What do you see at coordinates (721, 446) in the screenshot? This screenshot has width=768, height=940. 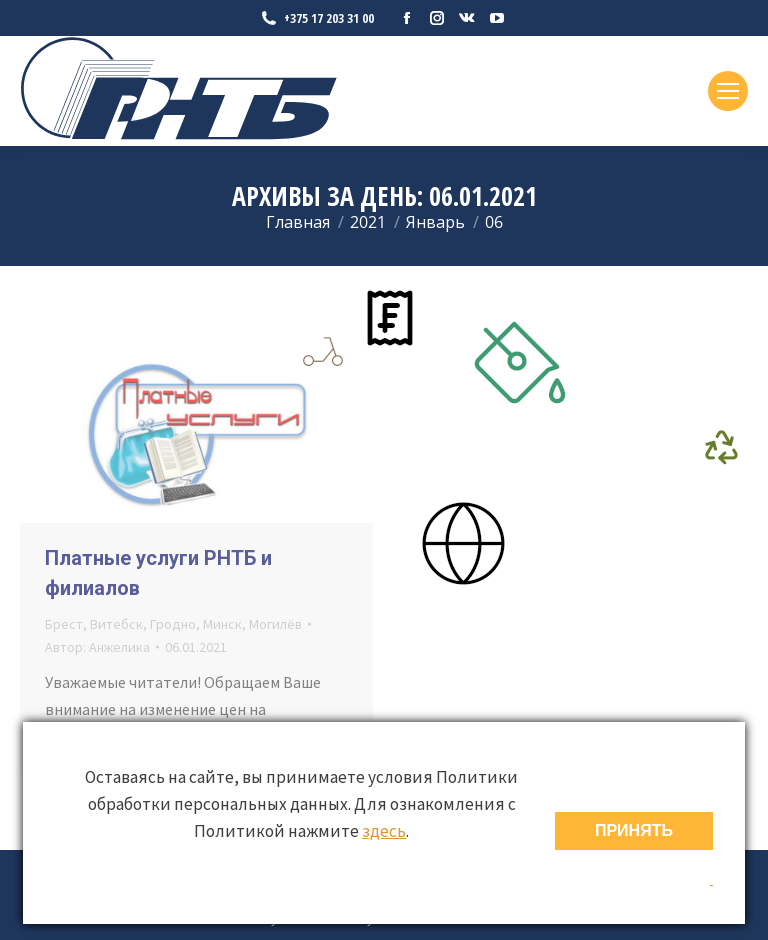 I see `indicates recyclable or eco-friendly content` at bounding box center [721, 446].